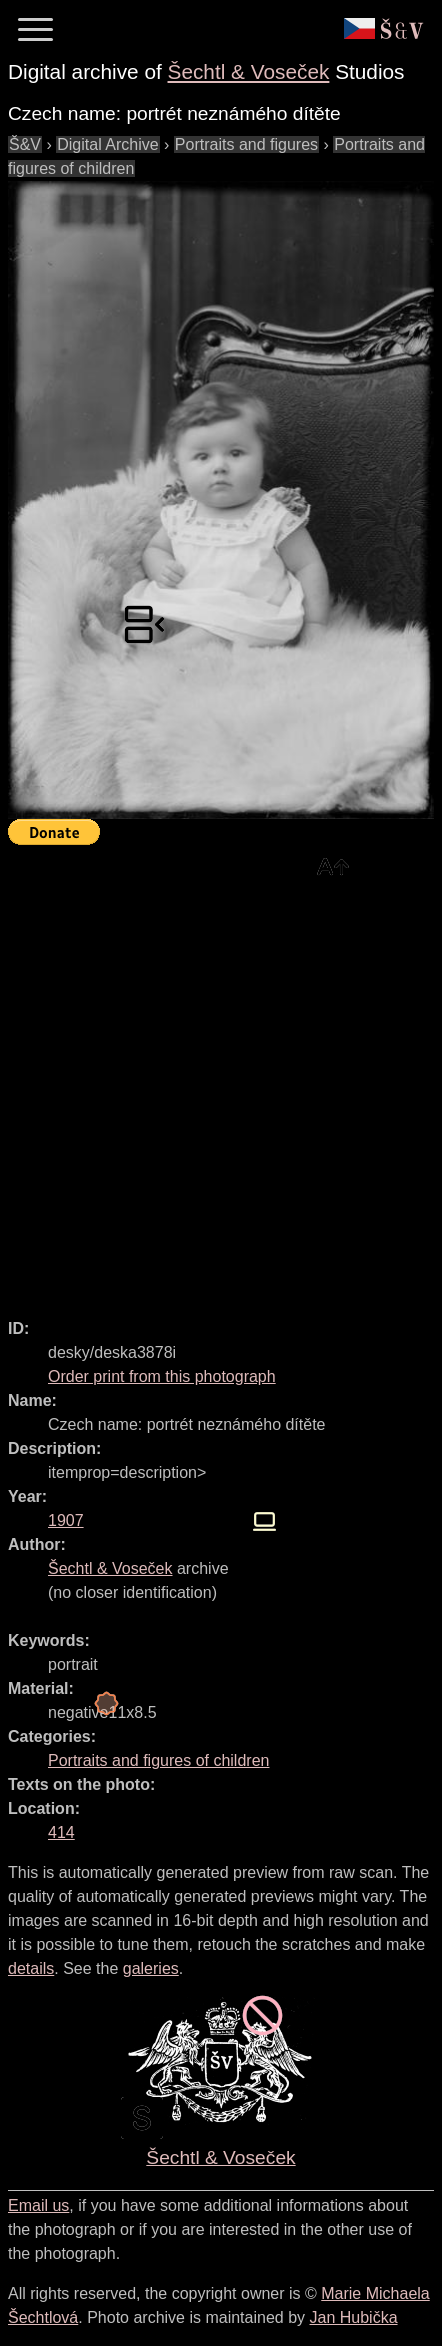 This screenshot has width=442, height=2346. What do you see at coordinates (262, 2015) in the screenshot?
I see `indicates blocked or prohibited content` at bounding box center [262, 2015].